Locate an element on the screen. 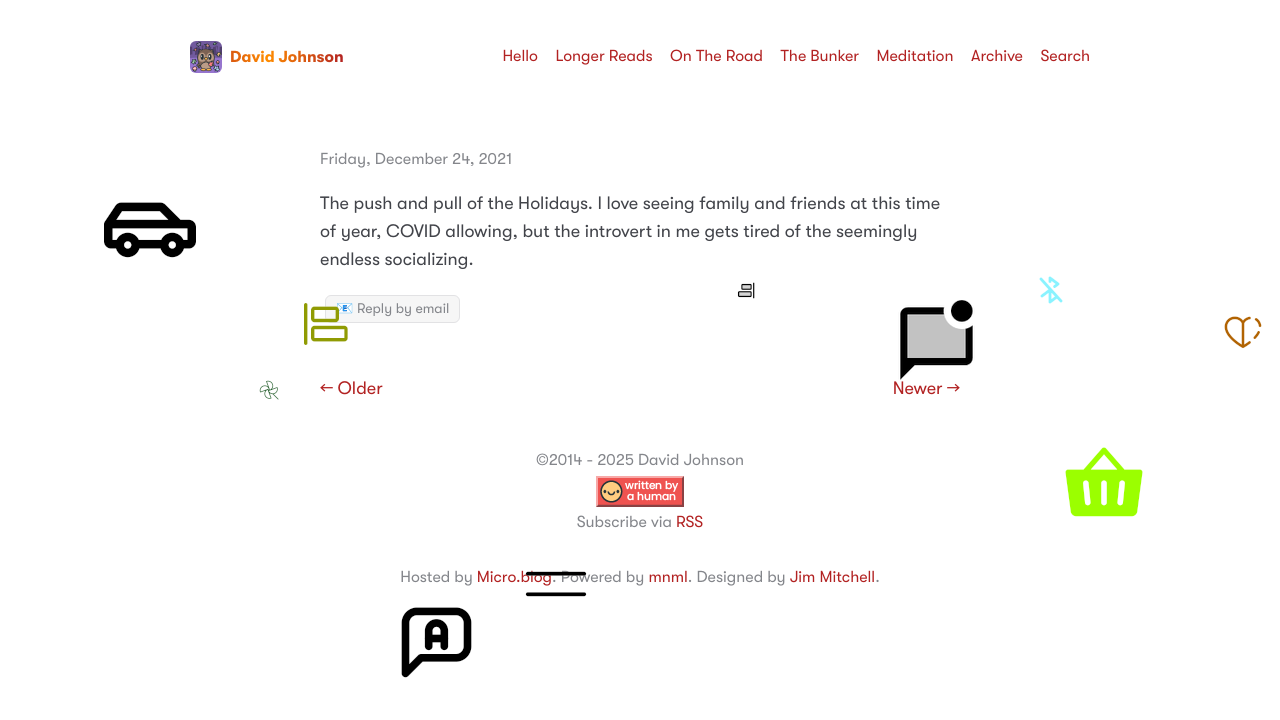 The image size is (1280, 720). indicates equality or comparison between values is located at coordinates (556, 584).